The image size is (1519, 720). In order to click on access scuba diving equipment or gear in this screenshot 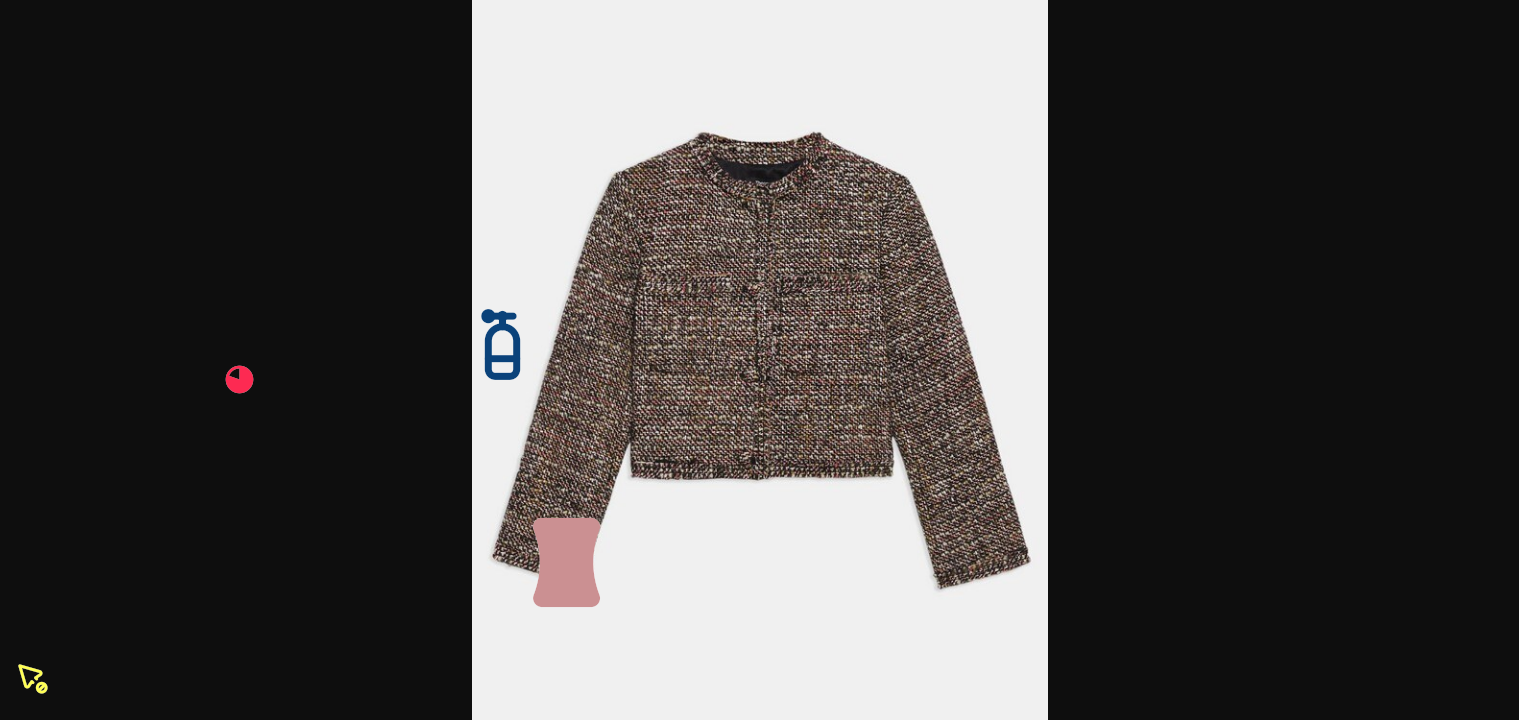, I will do `click(502, 344)`.